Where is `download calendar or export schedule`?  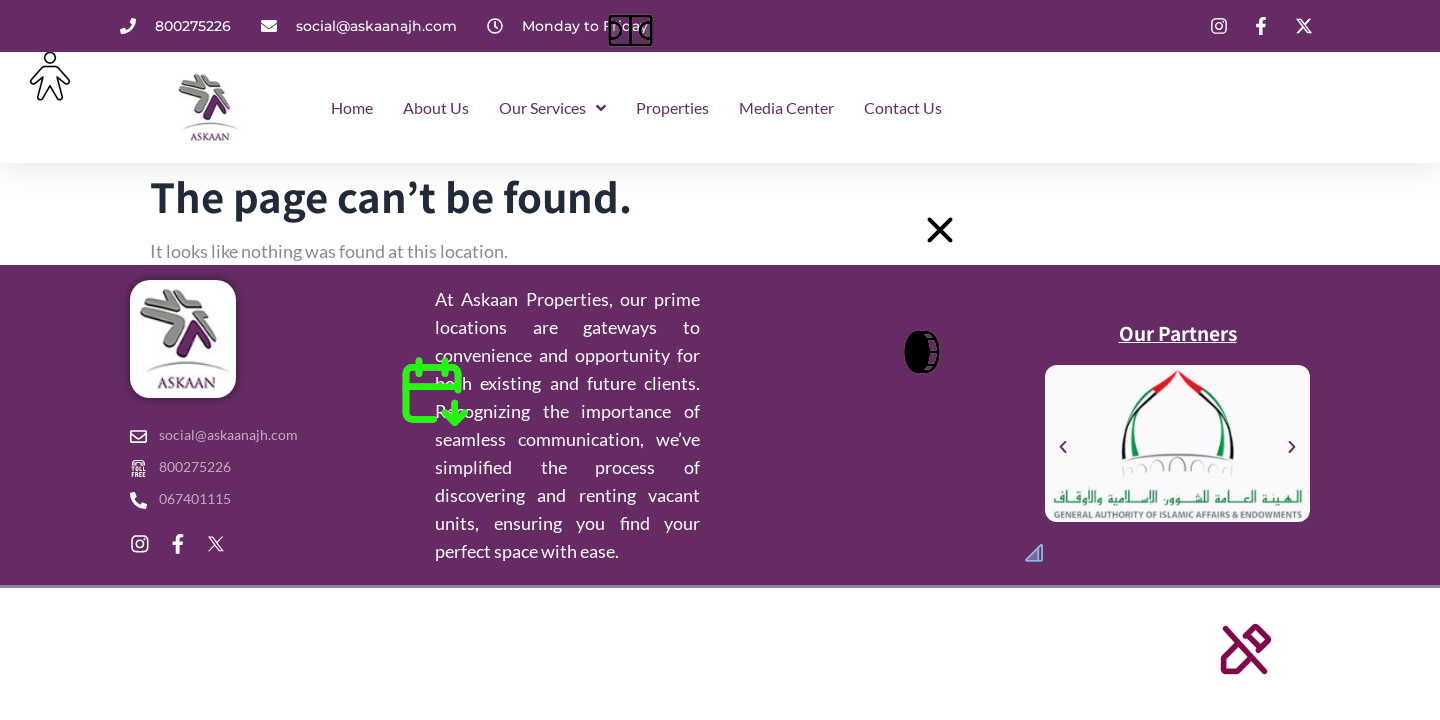
download calendar or export schedule is located at coordinates (432, 390).